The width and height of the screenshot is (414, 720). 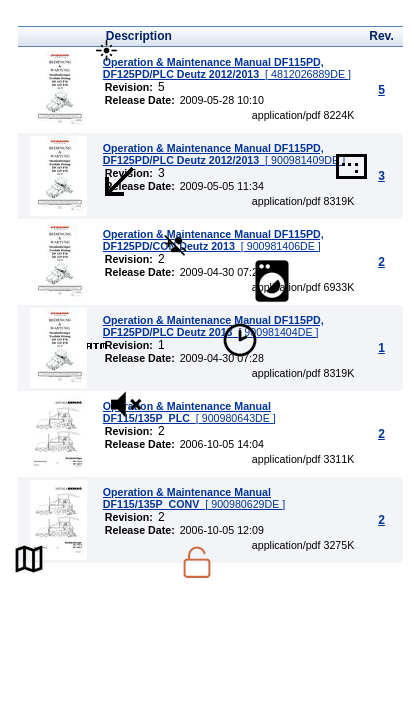 I want to click on find nearby laundromats or laundry services, so click(x=272, y=281).